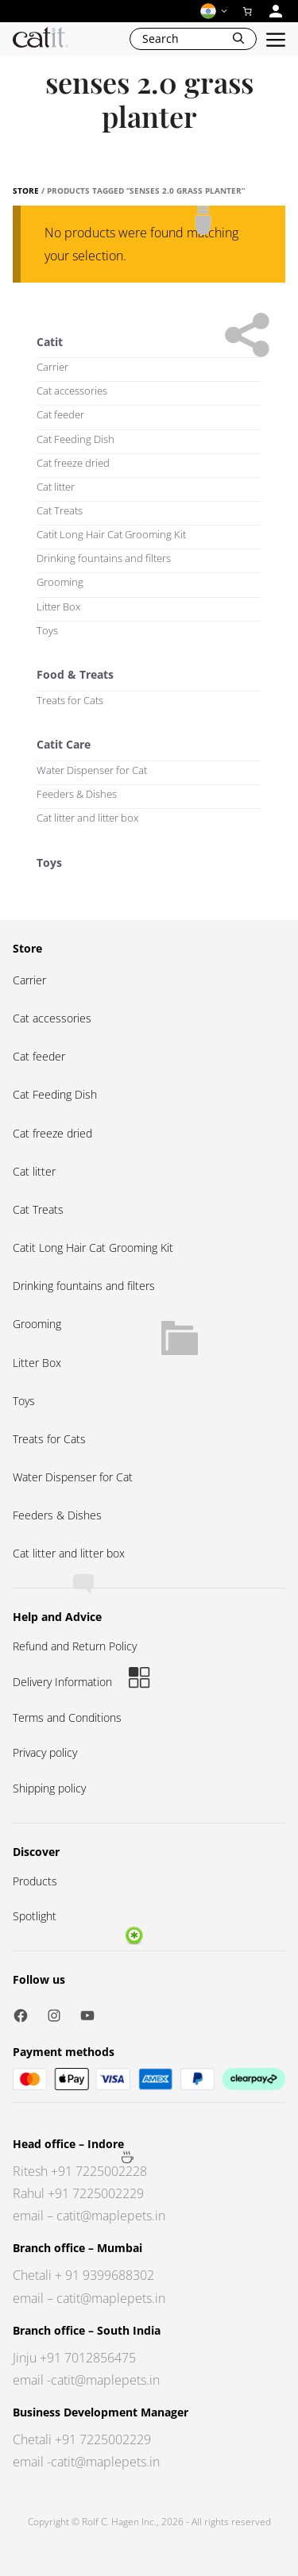  What do you see at coordinates (127, 2157) in the screenshot?
I see `caffeine mode is active, preventing sleep` at bounding box center [127, 2157].